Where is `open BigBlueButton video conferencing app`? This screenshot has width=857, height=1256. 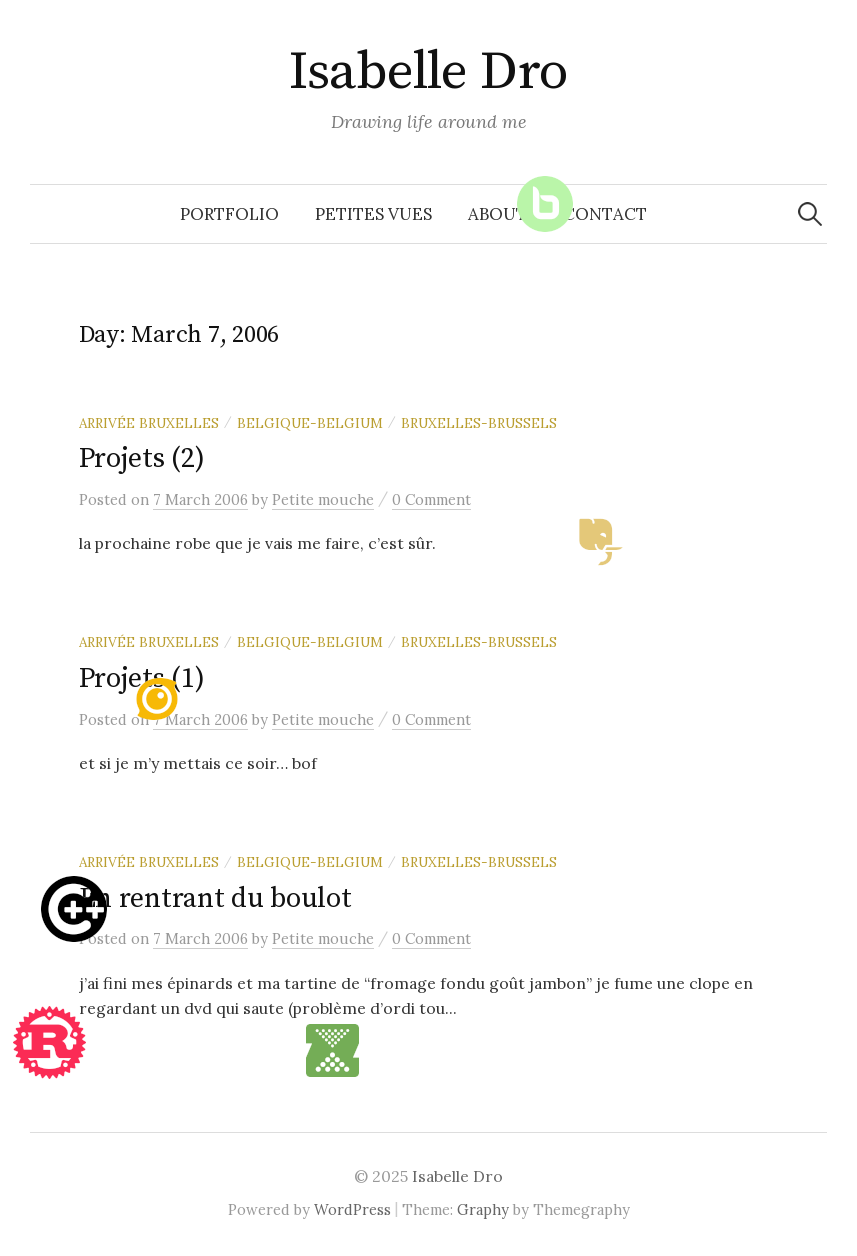 open BigBlueButton video conferencing app is located at coordinates (545, 204).